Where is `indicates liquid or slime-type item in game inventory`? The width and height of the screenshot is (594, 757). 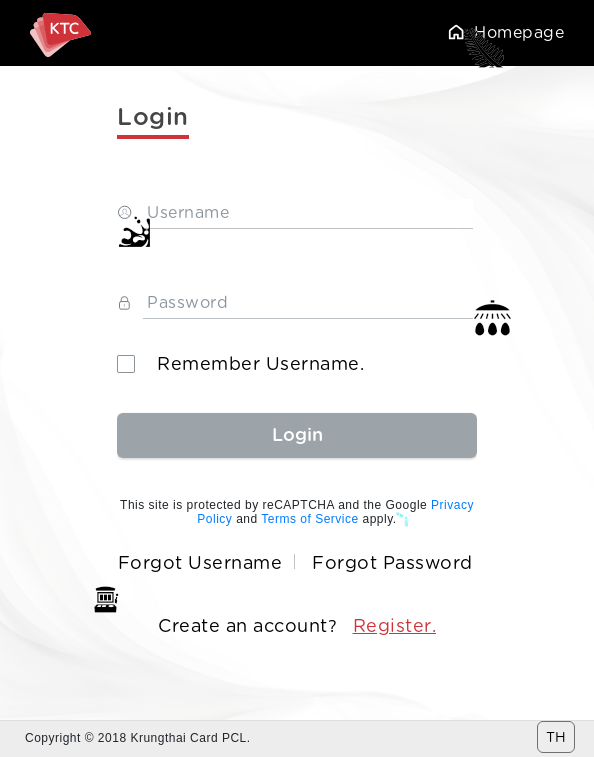 indicates liquid or slime-type item in game inventory is located at coordinates (134, 231).